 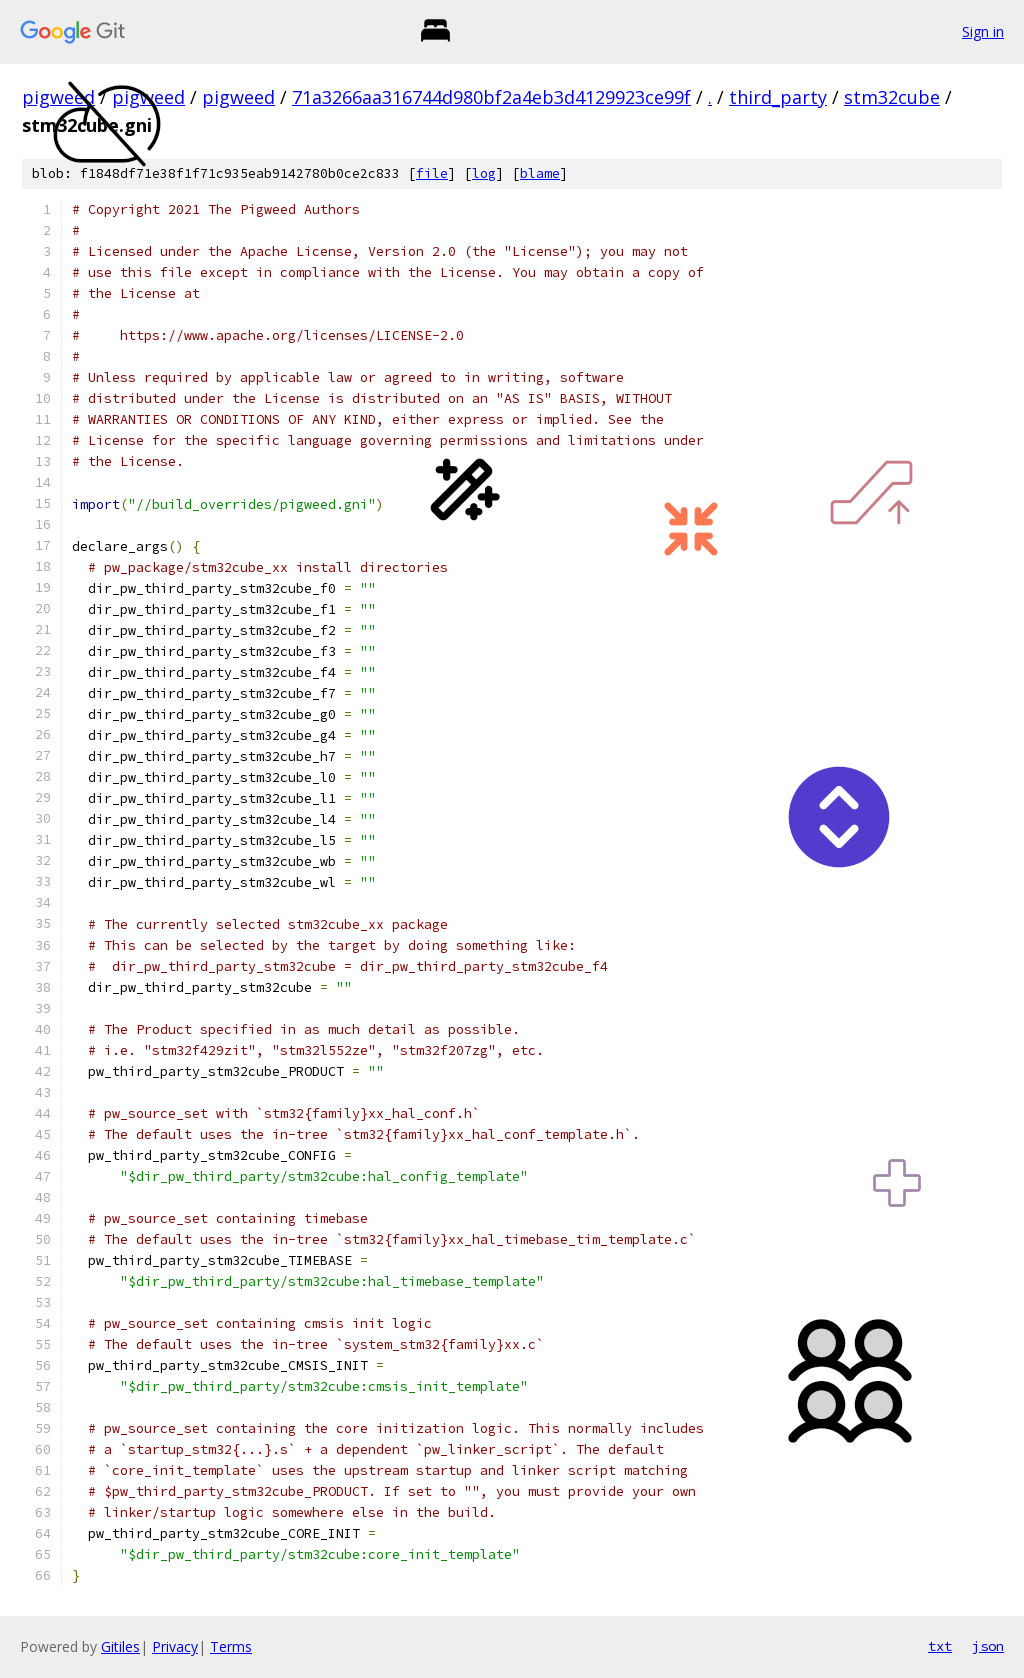 I want to click on find nearby hotels or accommodations, so click(x=435, y=30).